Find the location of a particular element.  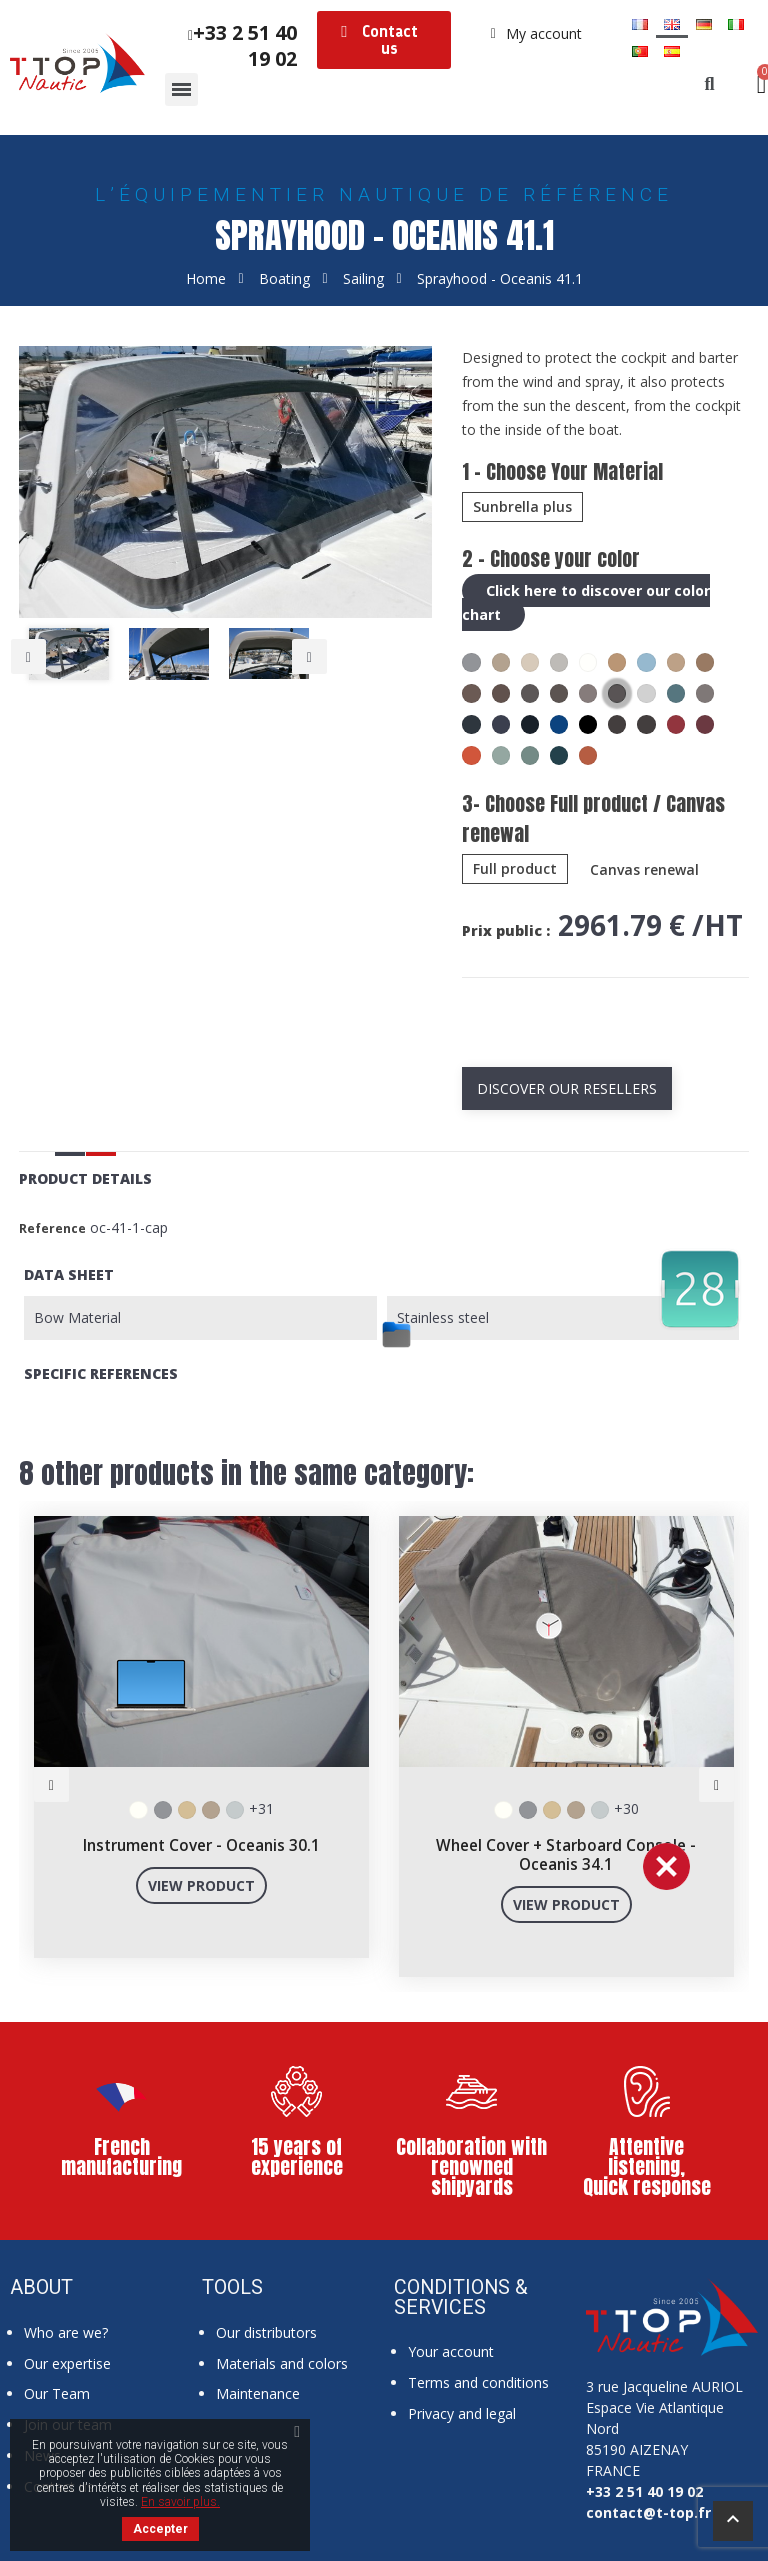

cancel or close the current action is located at coordinates (666, 1866).